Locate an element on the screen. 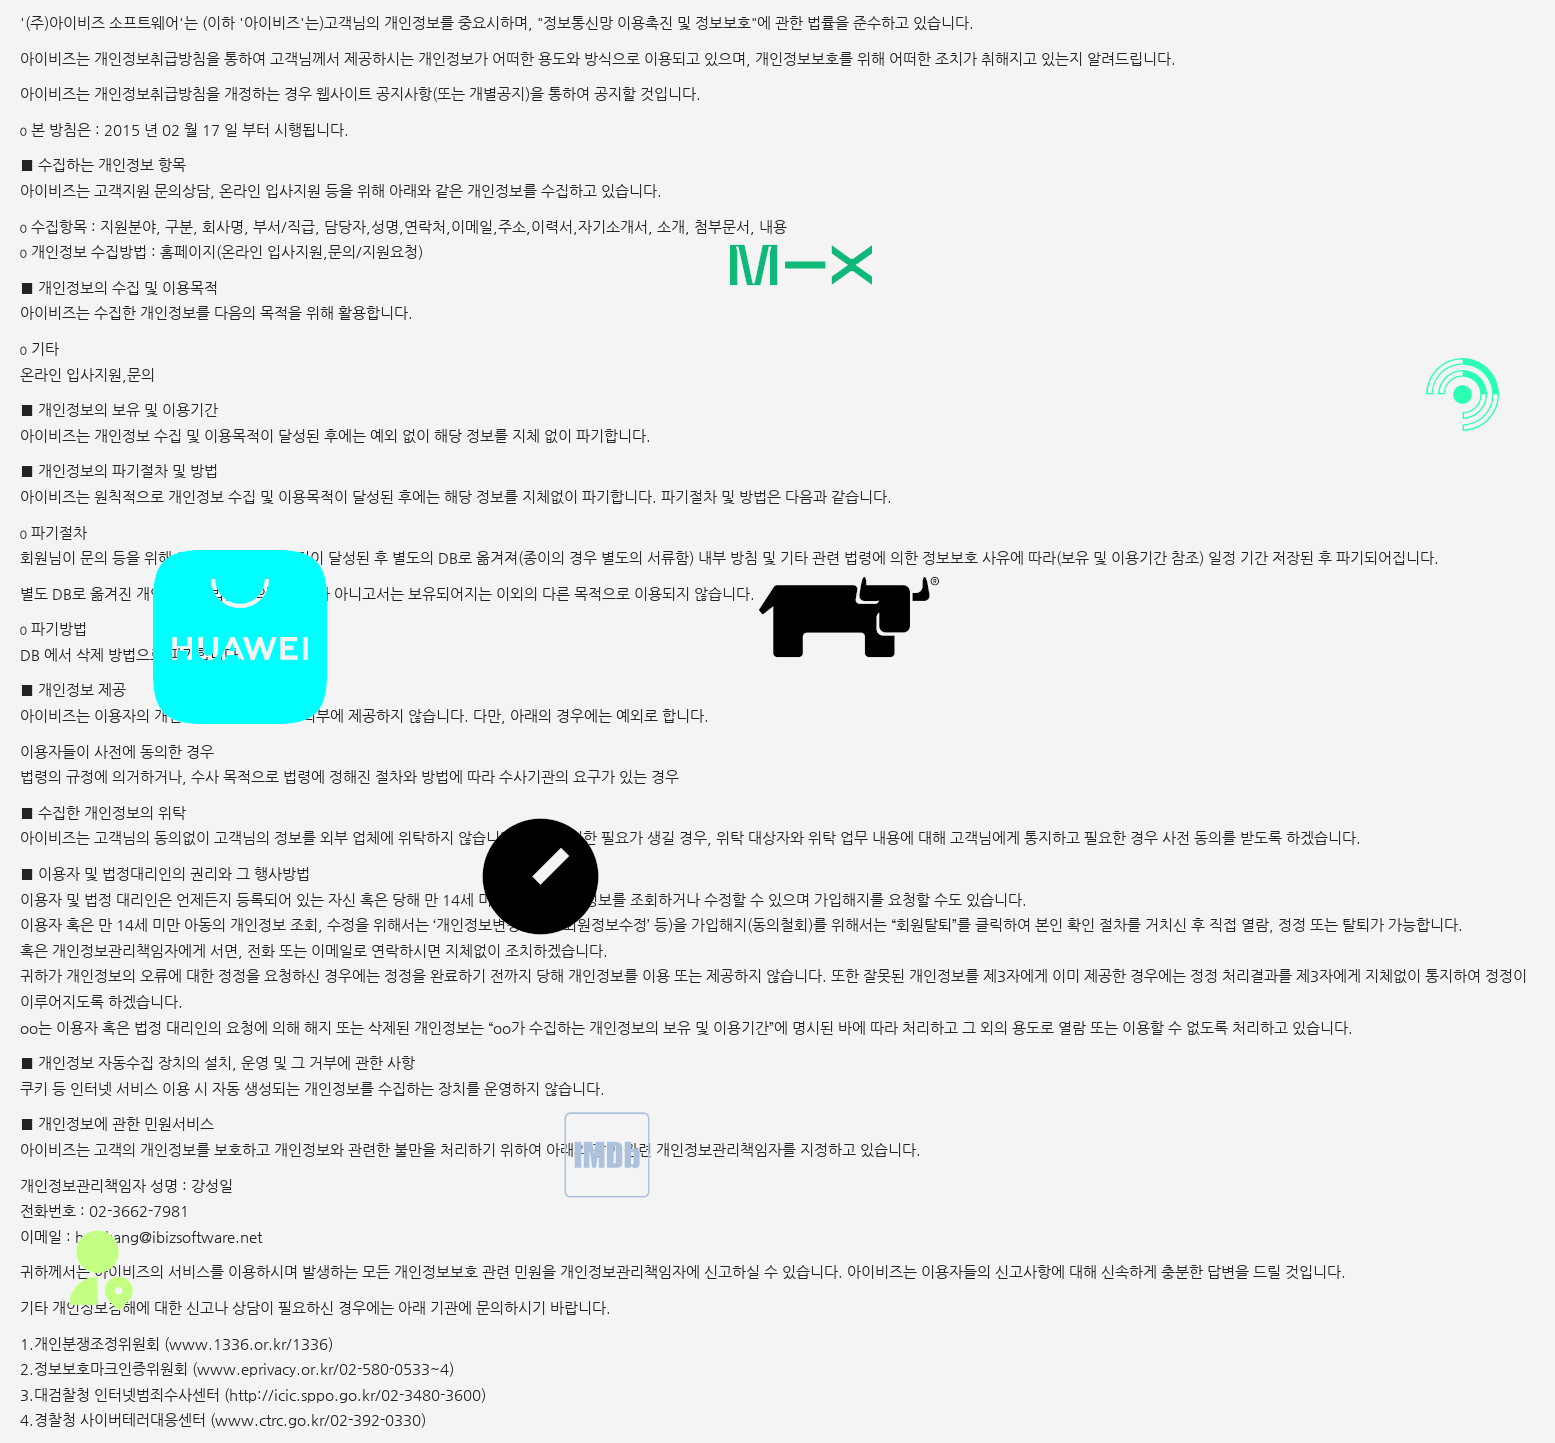 Image resolution: width=1555 pixels, height=1443 pixels. open freshrss feed reader app is located at coordinates (1462, 394).